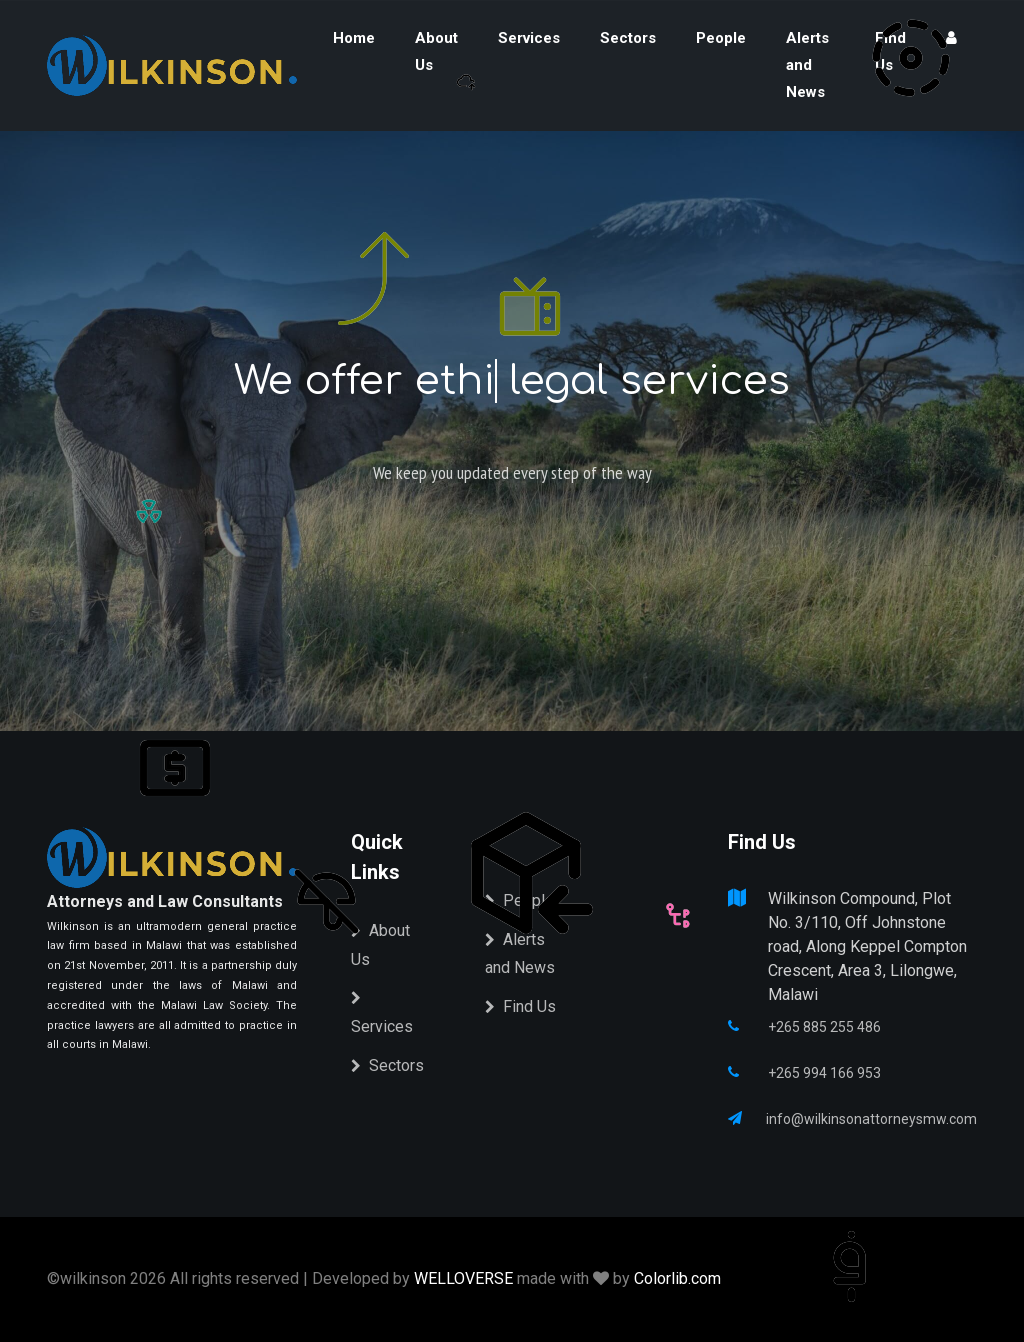 This screenshot has height=1342, width=1024. What do you see at coordinates (175, 768) in the screenshot?
I see `find nearby ATMs or cash machines` at bounding box center [175, 768].